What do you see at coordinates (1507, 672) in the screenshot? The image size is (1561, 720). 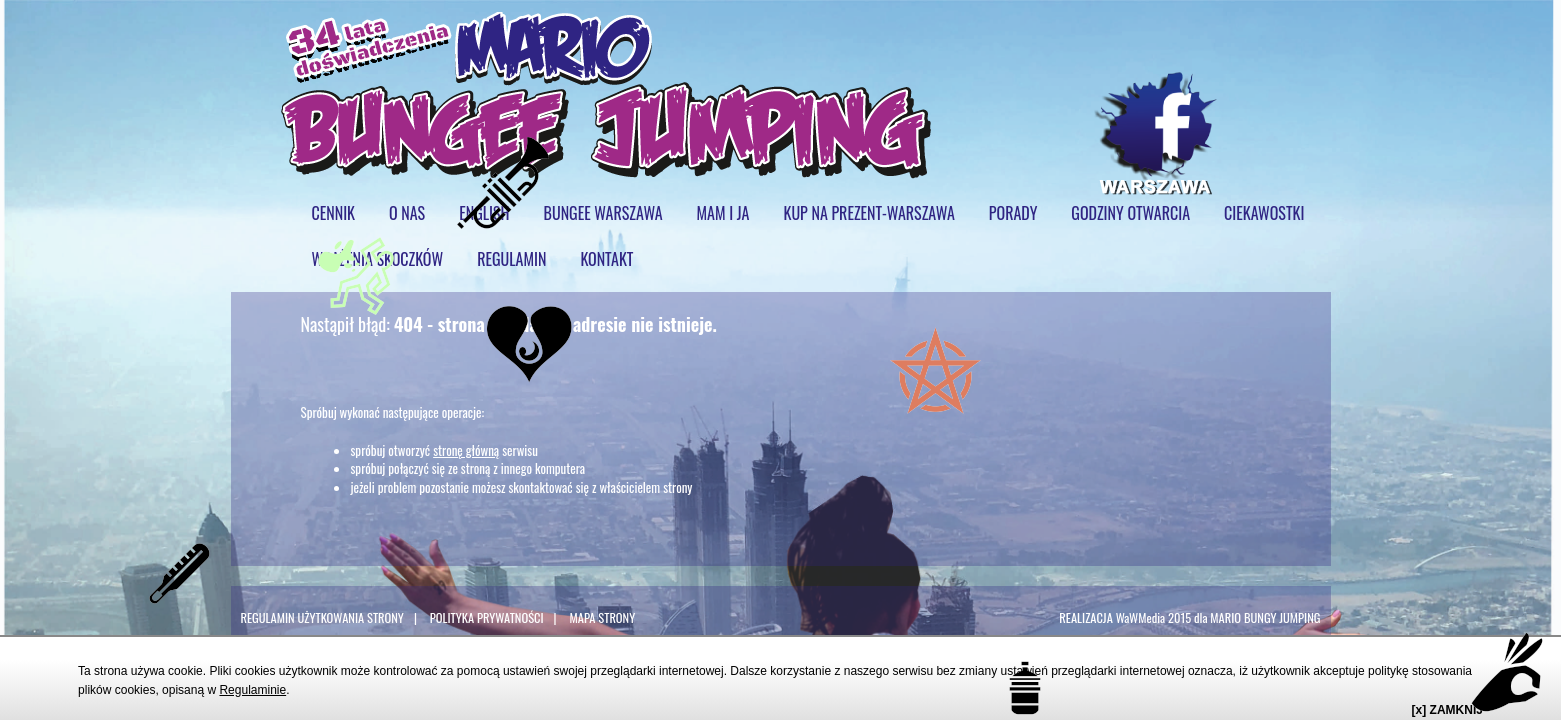 I see `confirm or approve an action` at bounding box center [1507, 672].